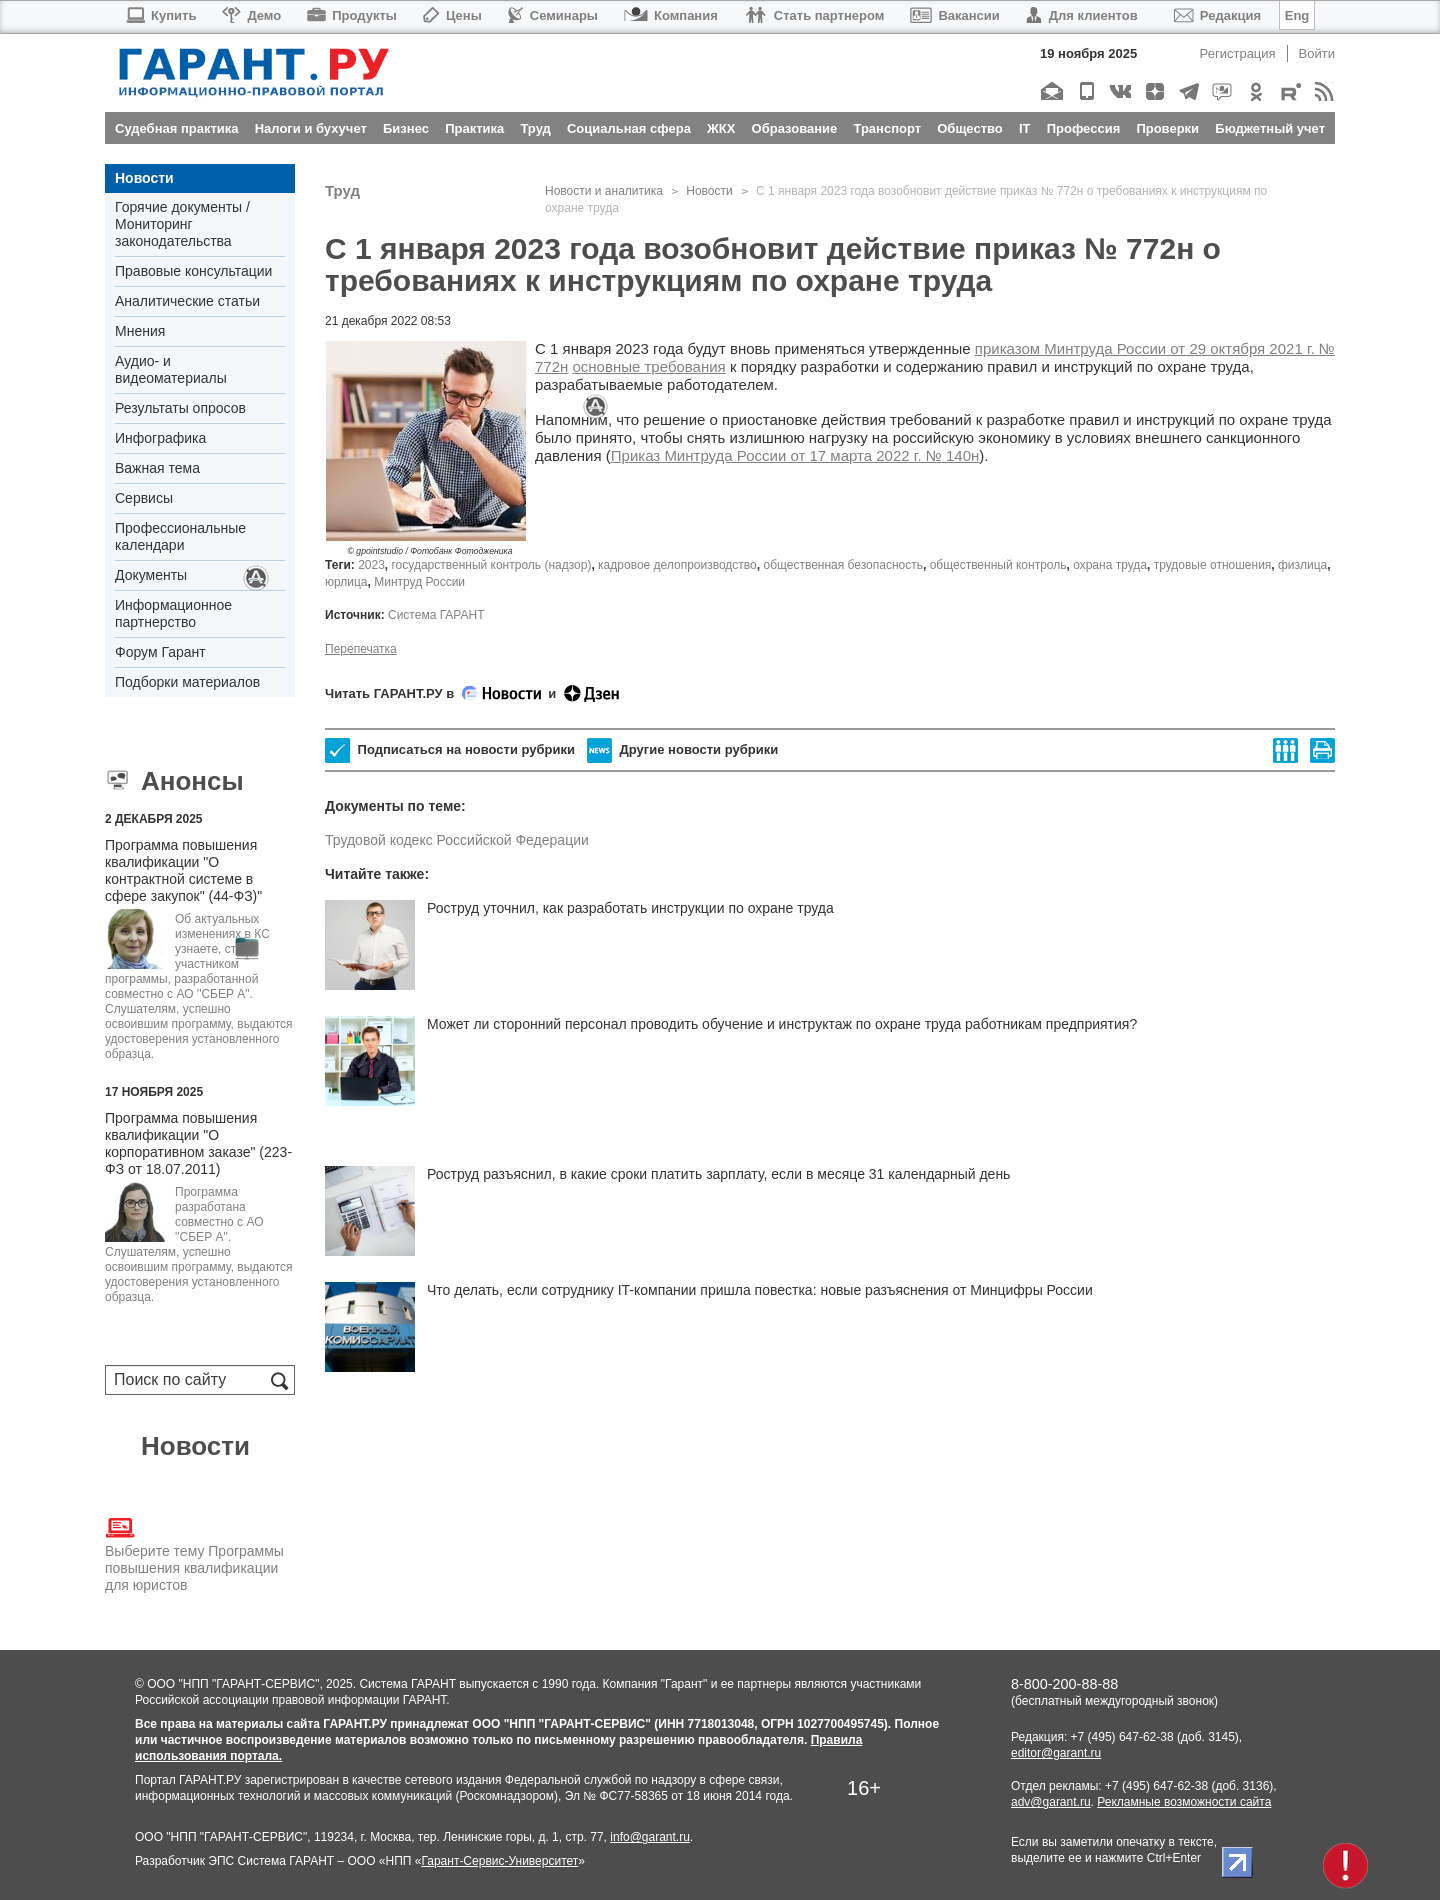 This screenshot has height=1900, width=1440. What do you see at coordinates (1345, 1865) in the screenshot?
I see `indicates an important or urgent notification` at bounding box center [1345, 1865].